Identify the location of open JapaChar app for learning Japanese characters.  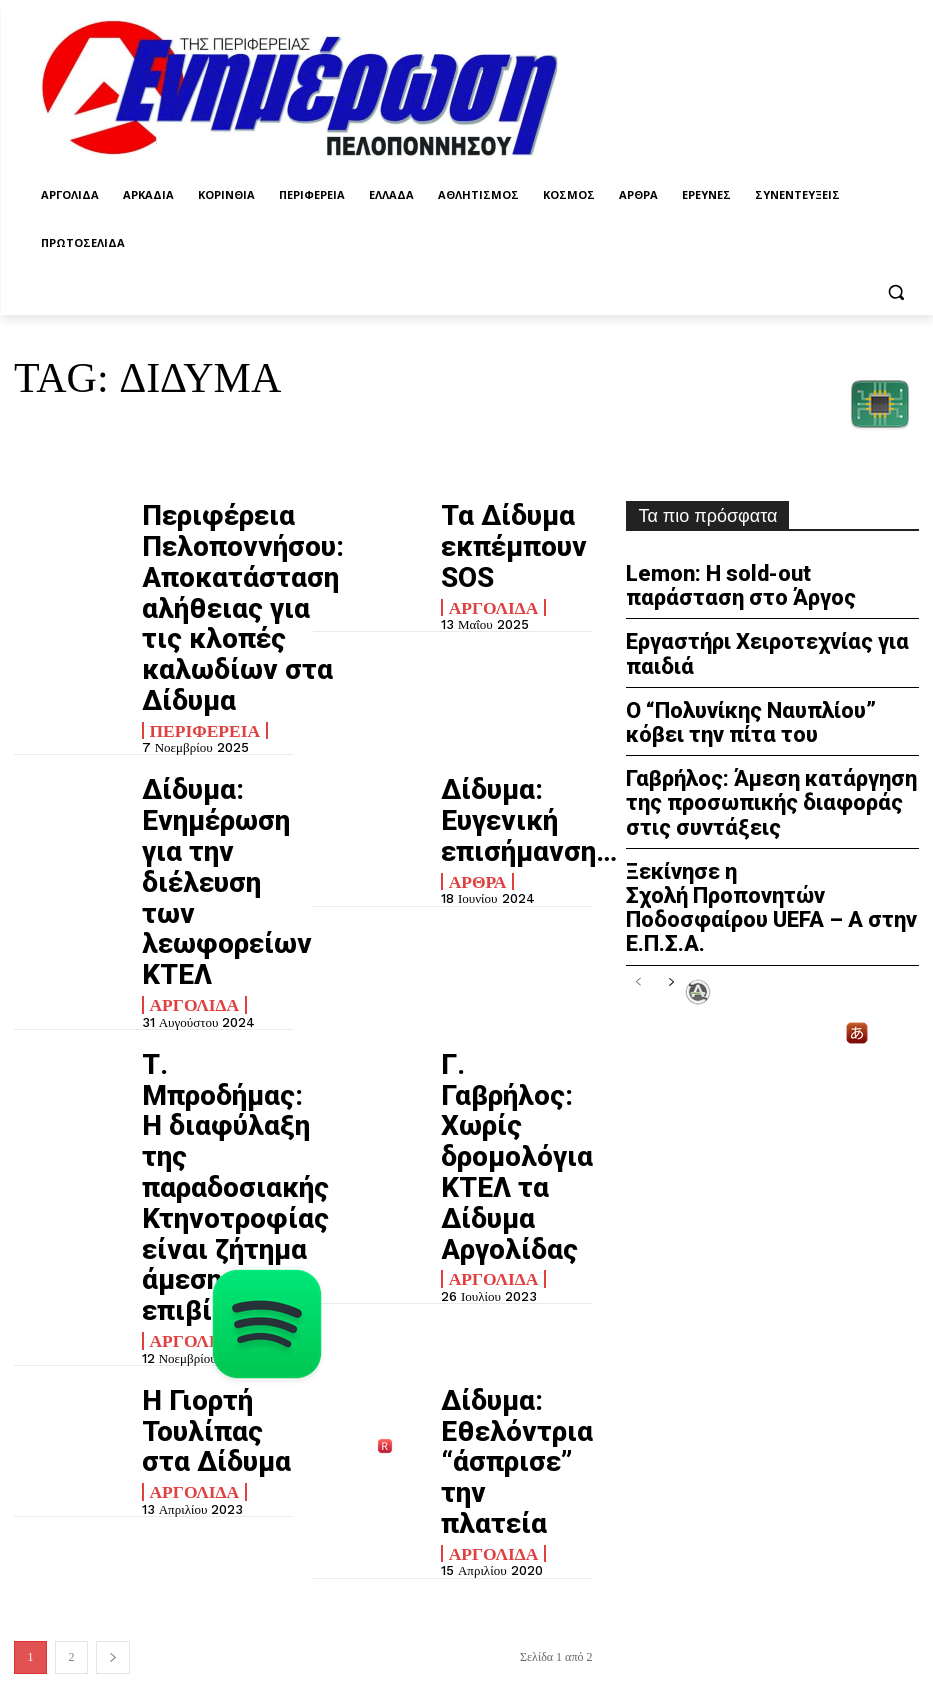
(857, 1033).